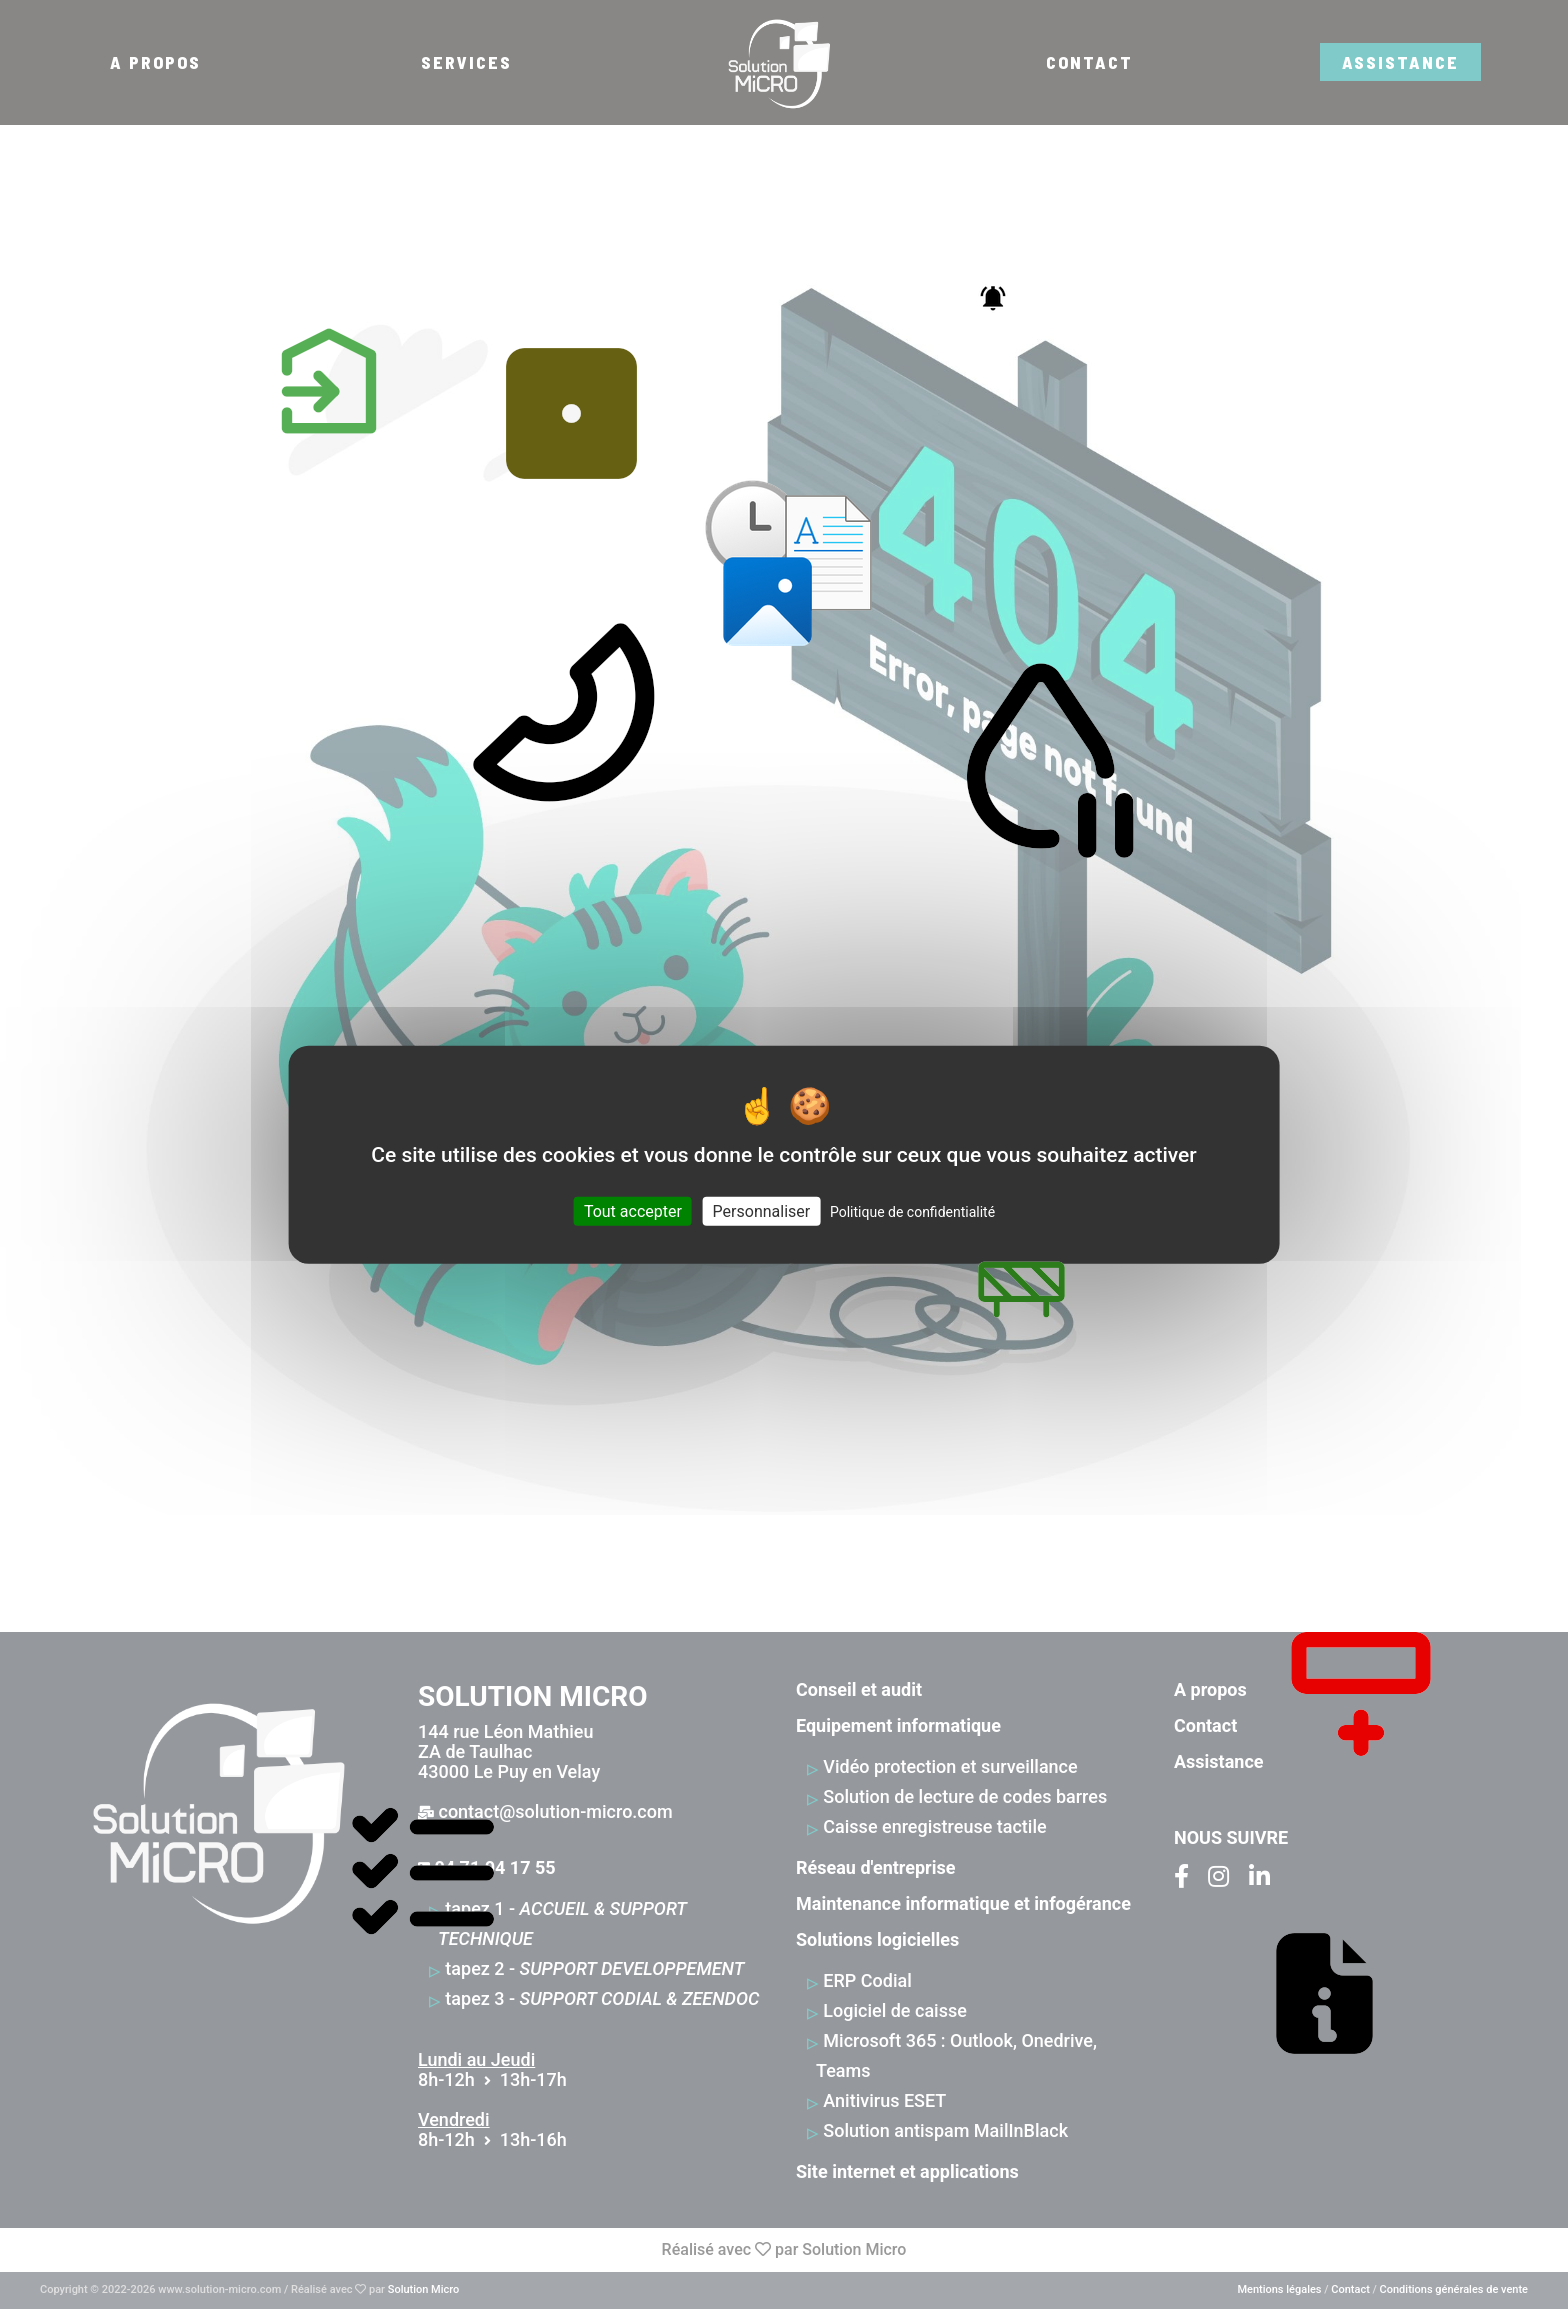 The image size is (1568, 2309). I want to click on view recently accessed files or documents, so click(787, 562).